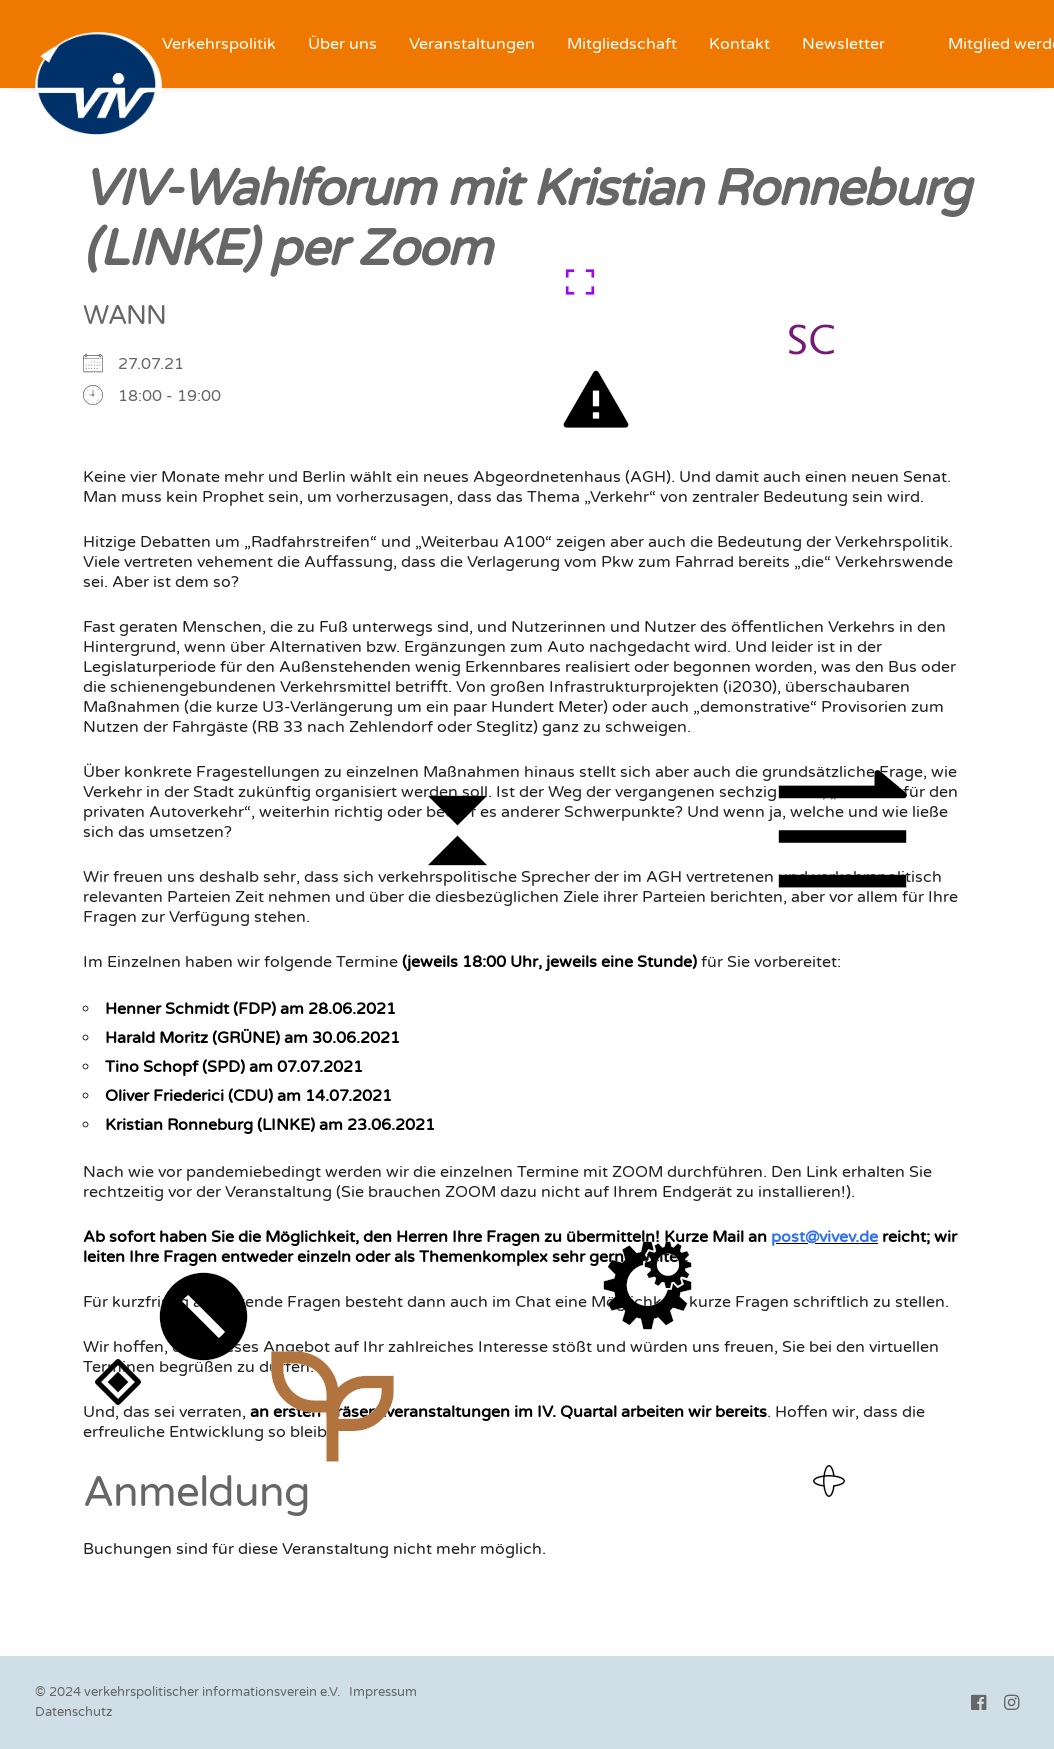 Image resolution: width=1054 pixels, height=1749 pixels. Describe the element at coordinates (811, 339) in the screenshot. I see `link to Scopus academic database` at that location.